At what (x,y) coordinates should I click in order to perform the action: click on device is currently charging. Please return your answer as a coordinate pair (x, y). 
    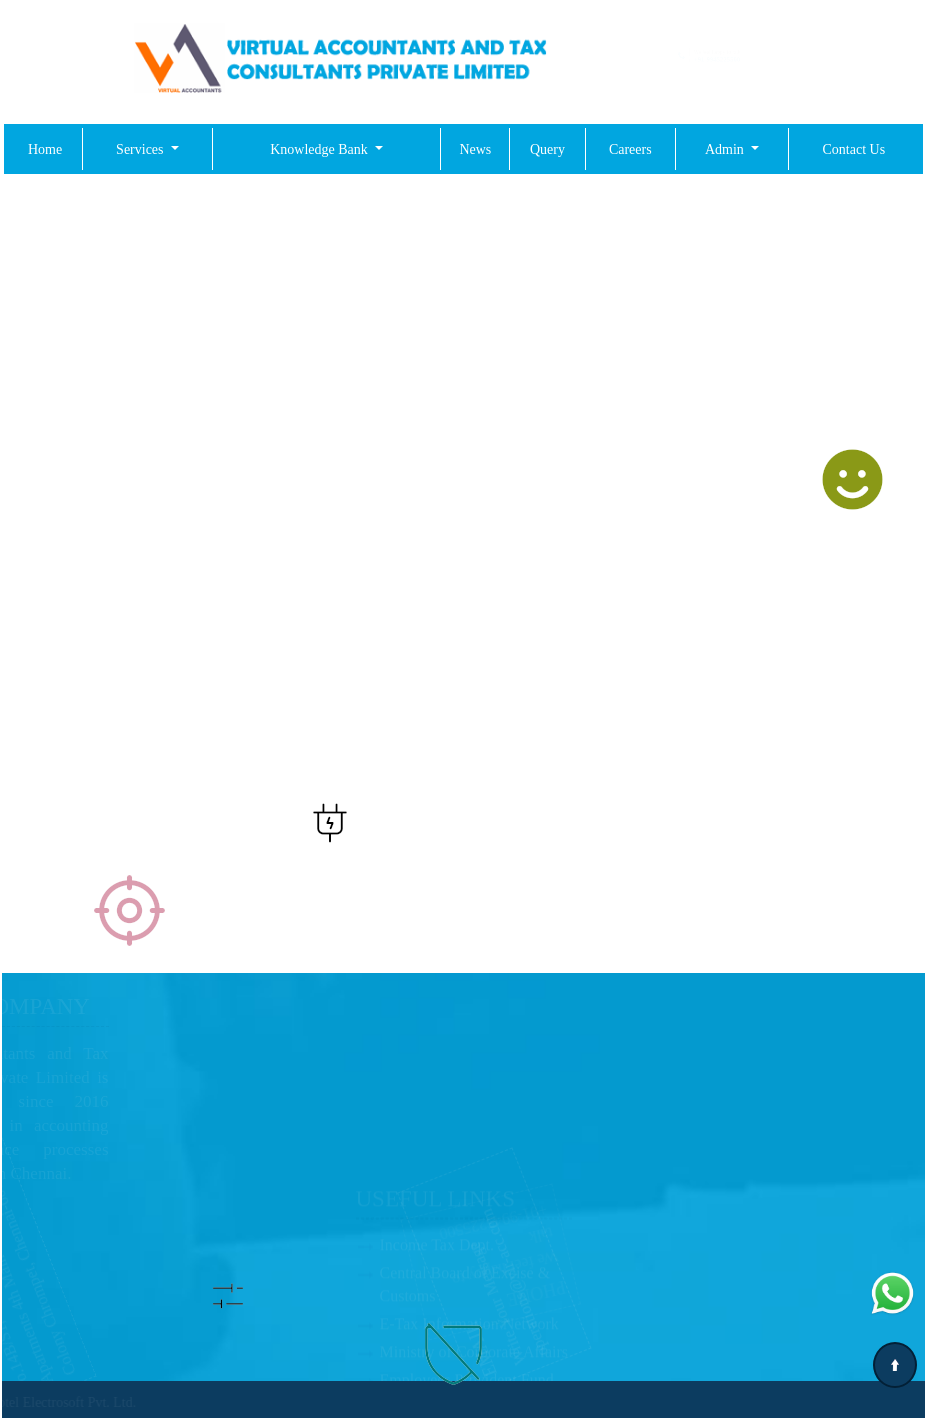
    Looking at the image, I should click on (330, 823).